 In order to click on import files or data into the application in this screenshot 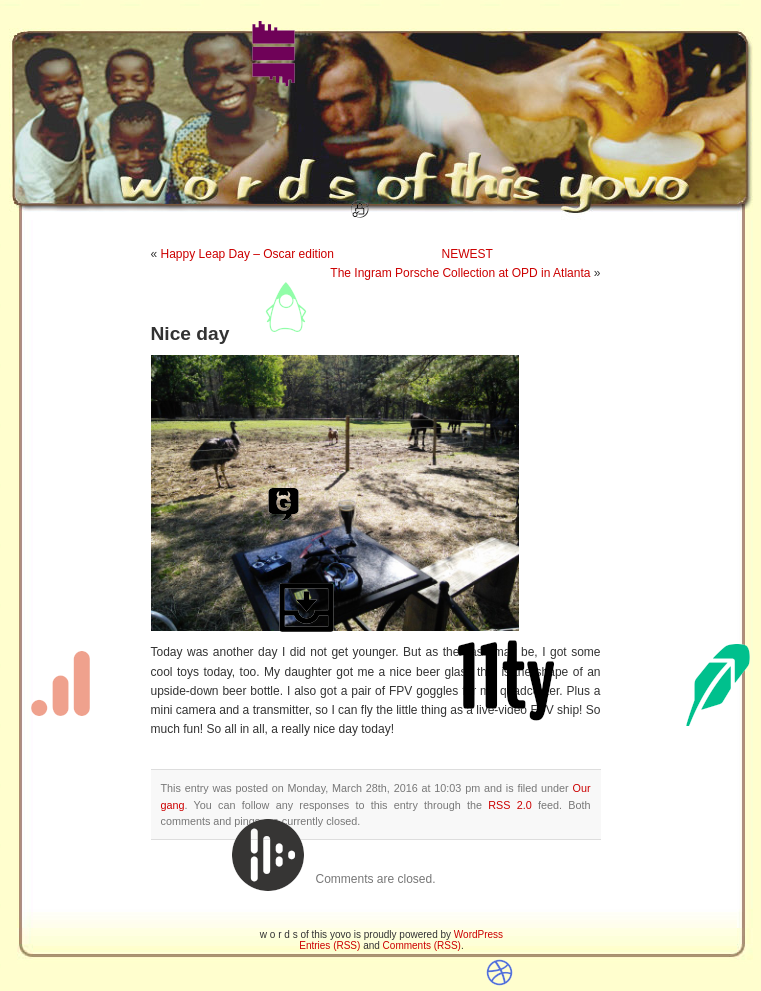, I will do `click(306, 607)`.